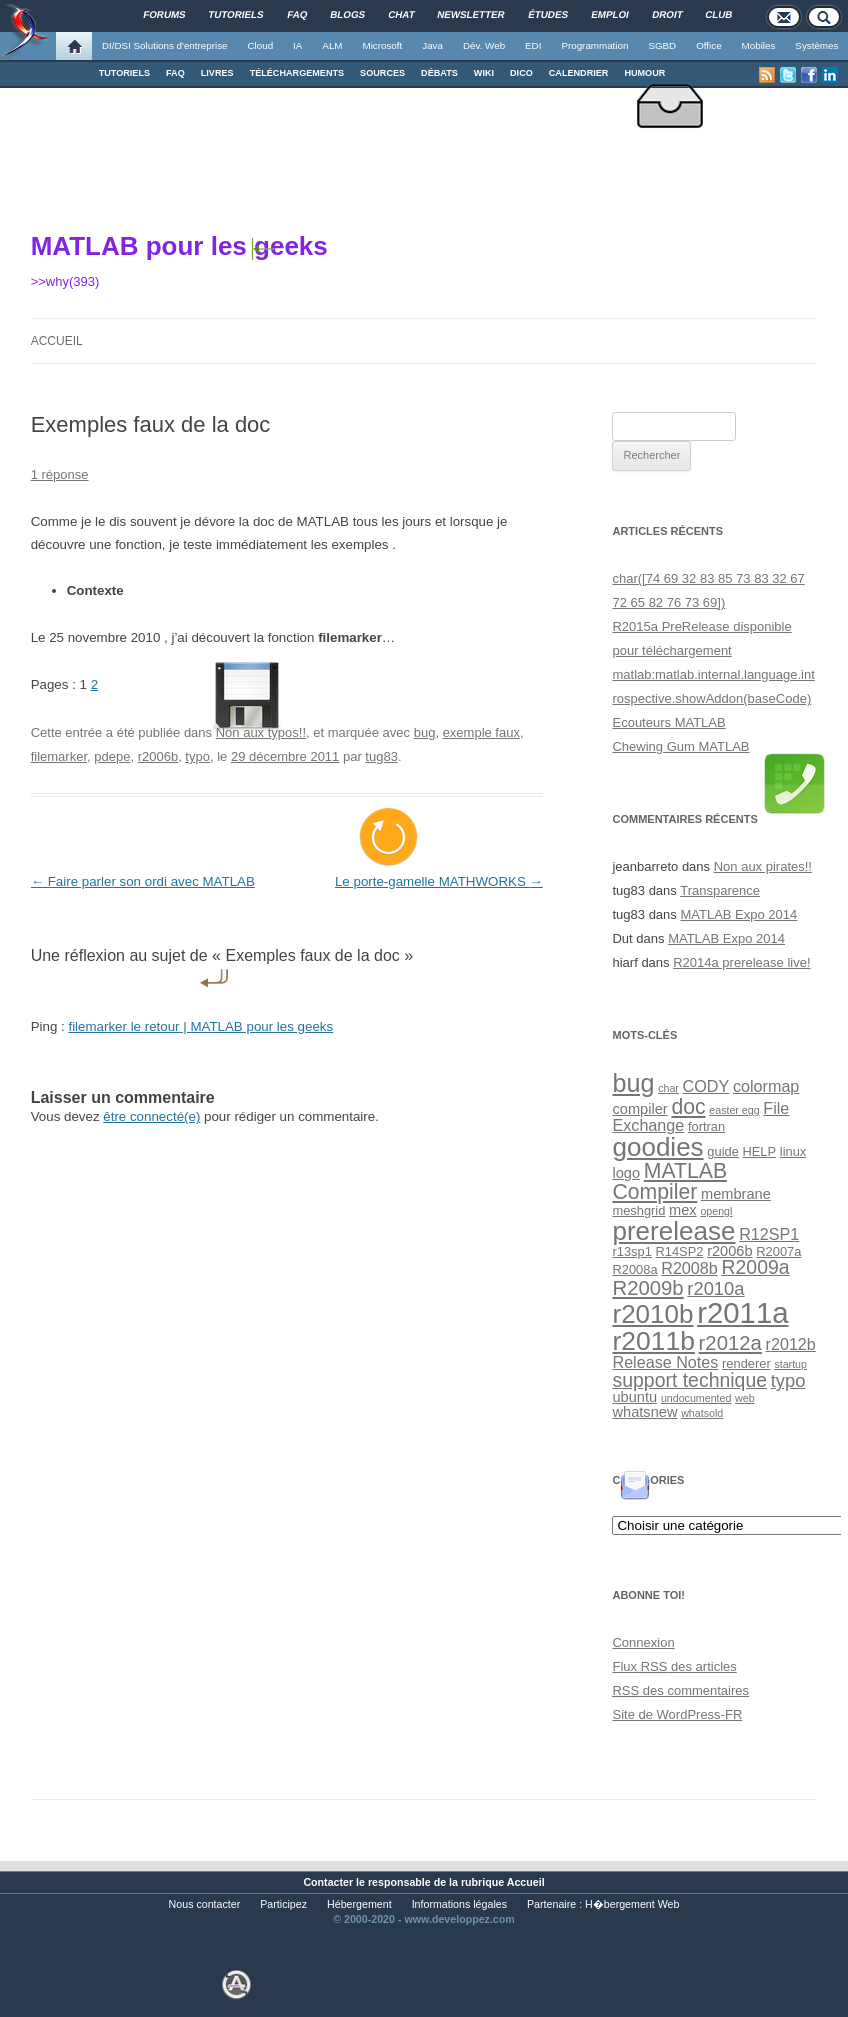  Describe the element at coordinates (670, 106) in the screenshot. I see `view your email inbox` at that location.